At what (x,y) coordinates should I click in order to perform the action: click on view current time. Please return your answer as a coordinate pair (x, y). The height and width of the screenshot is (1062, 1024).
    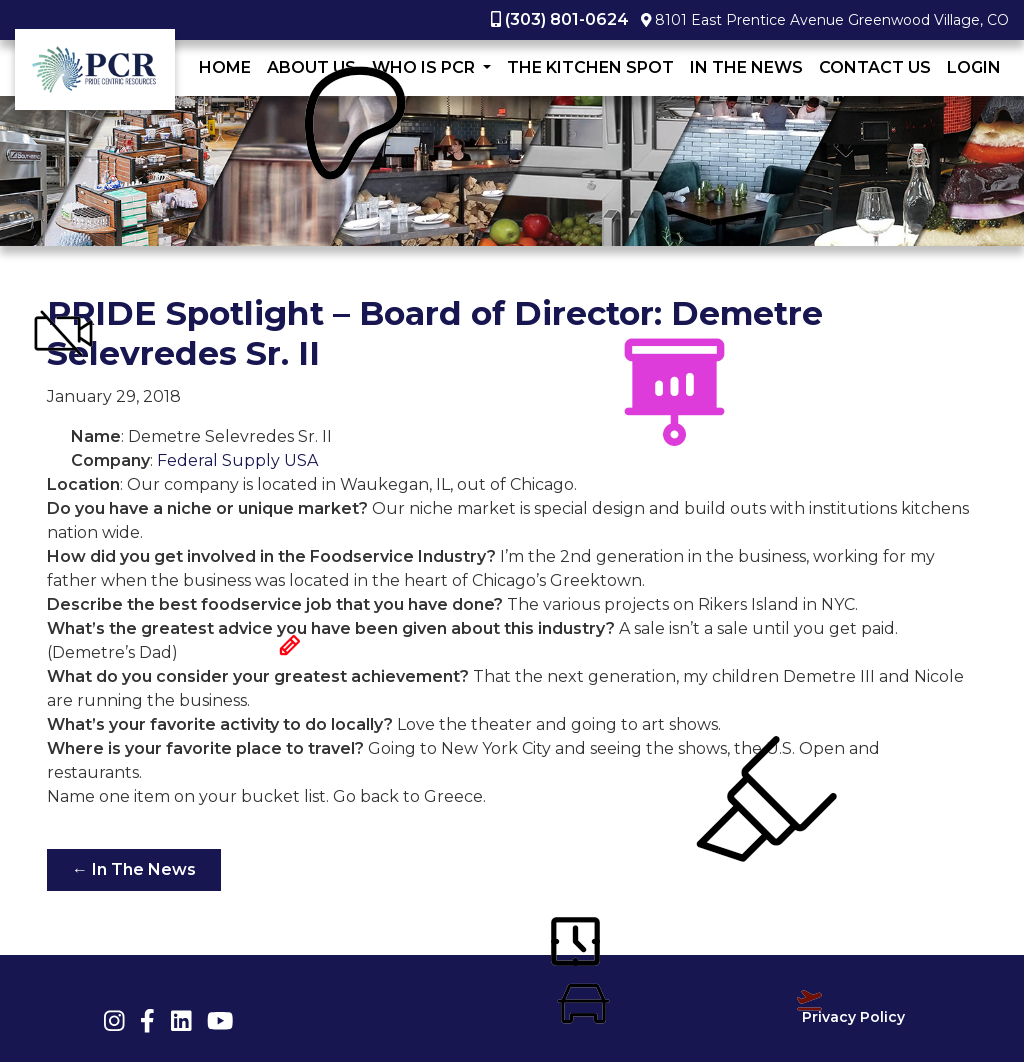
    Looking at the image, I should click on (575, 941).